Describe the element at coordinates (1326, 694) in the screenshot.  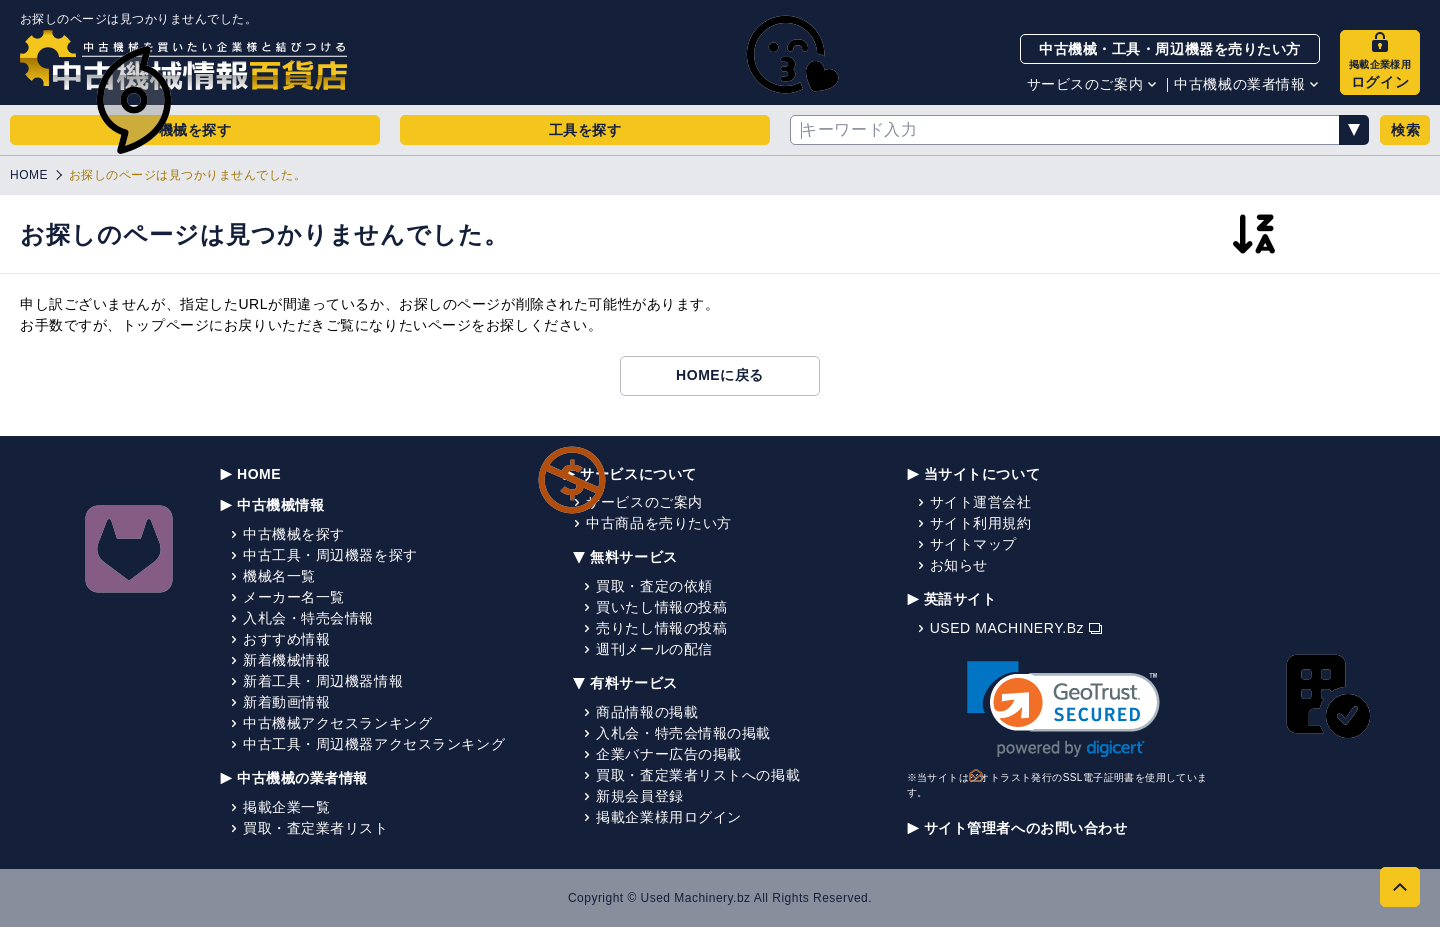
I see `verified business or building location` at that location.